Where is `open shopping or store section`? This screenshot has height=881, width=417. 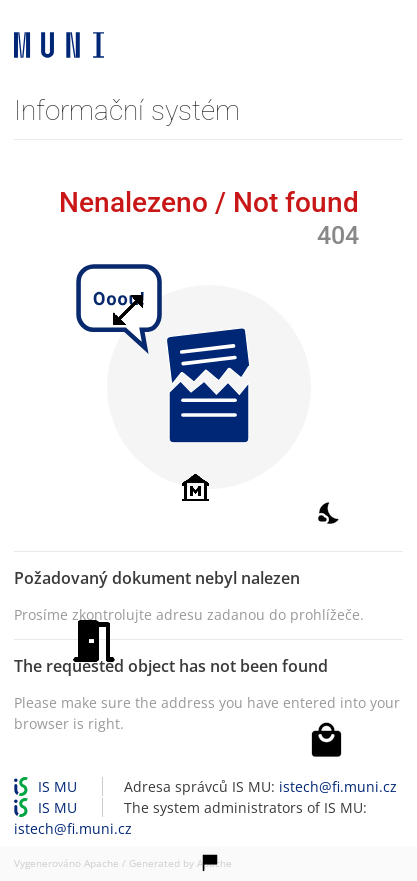
open shopping or store section is located at coordinates (326, 740).